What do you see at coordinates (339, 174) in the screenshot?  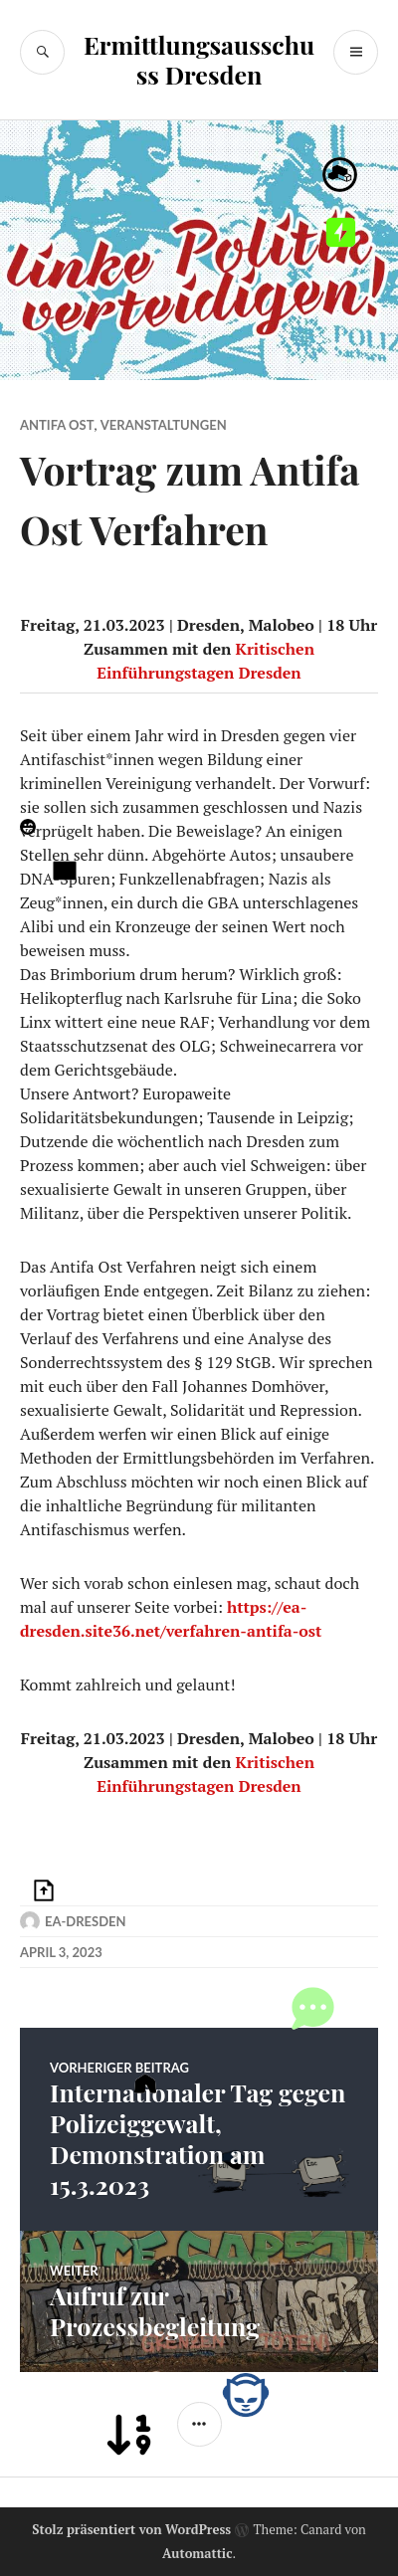 I see `indicates content is licensed for remixing` at bounding box center [339, 174].